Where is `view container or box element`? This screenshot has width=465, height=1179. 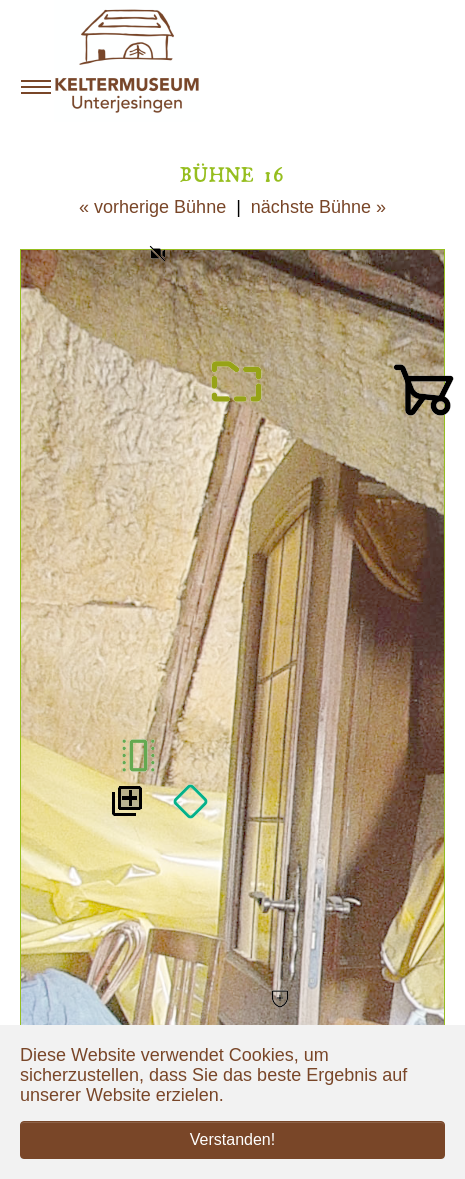 view container or box element is located at coordinates (138, 755).